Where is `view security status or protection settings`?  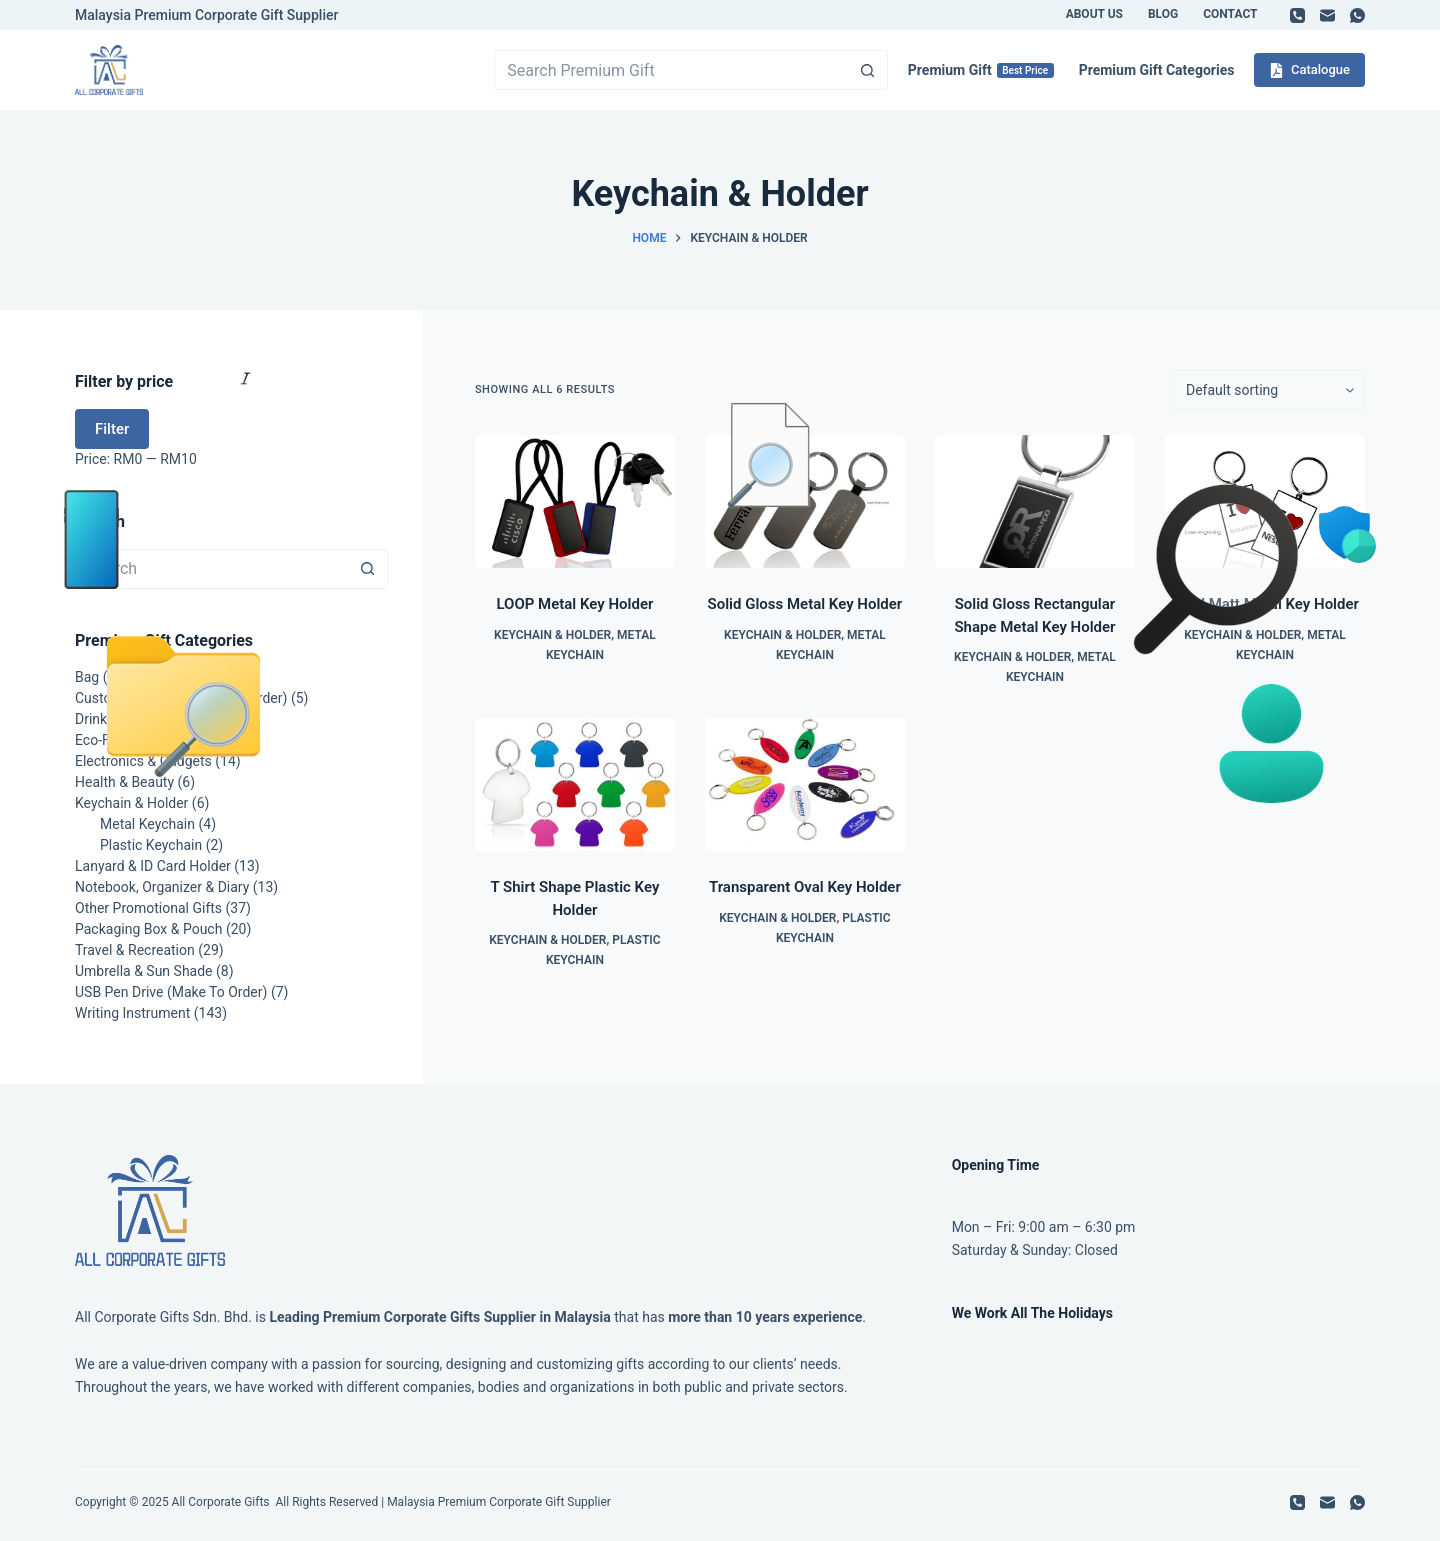
view security status or protection settings is located at coordinates (1347, 534).